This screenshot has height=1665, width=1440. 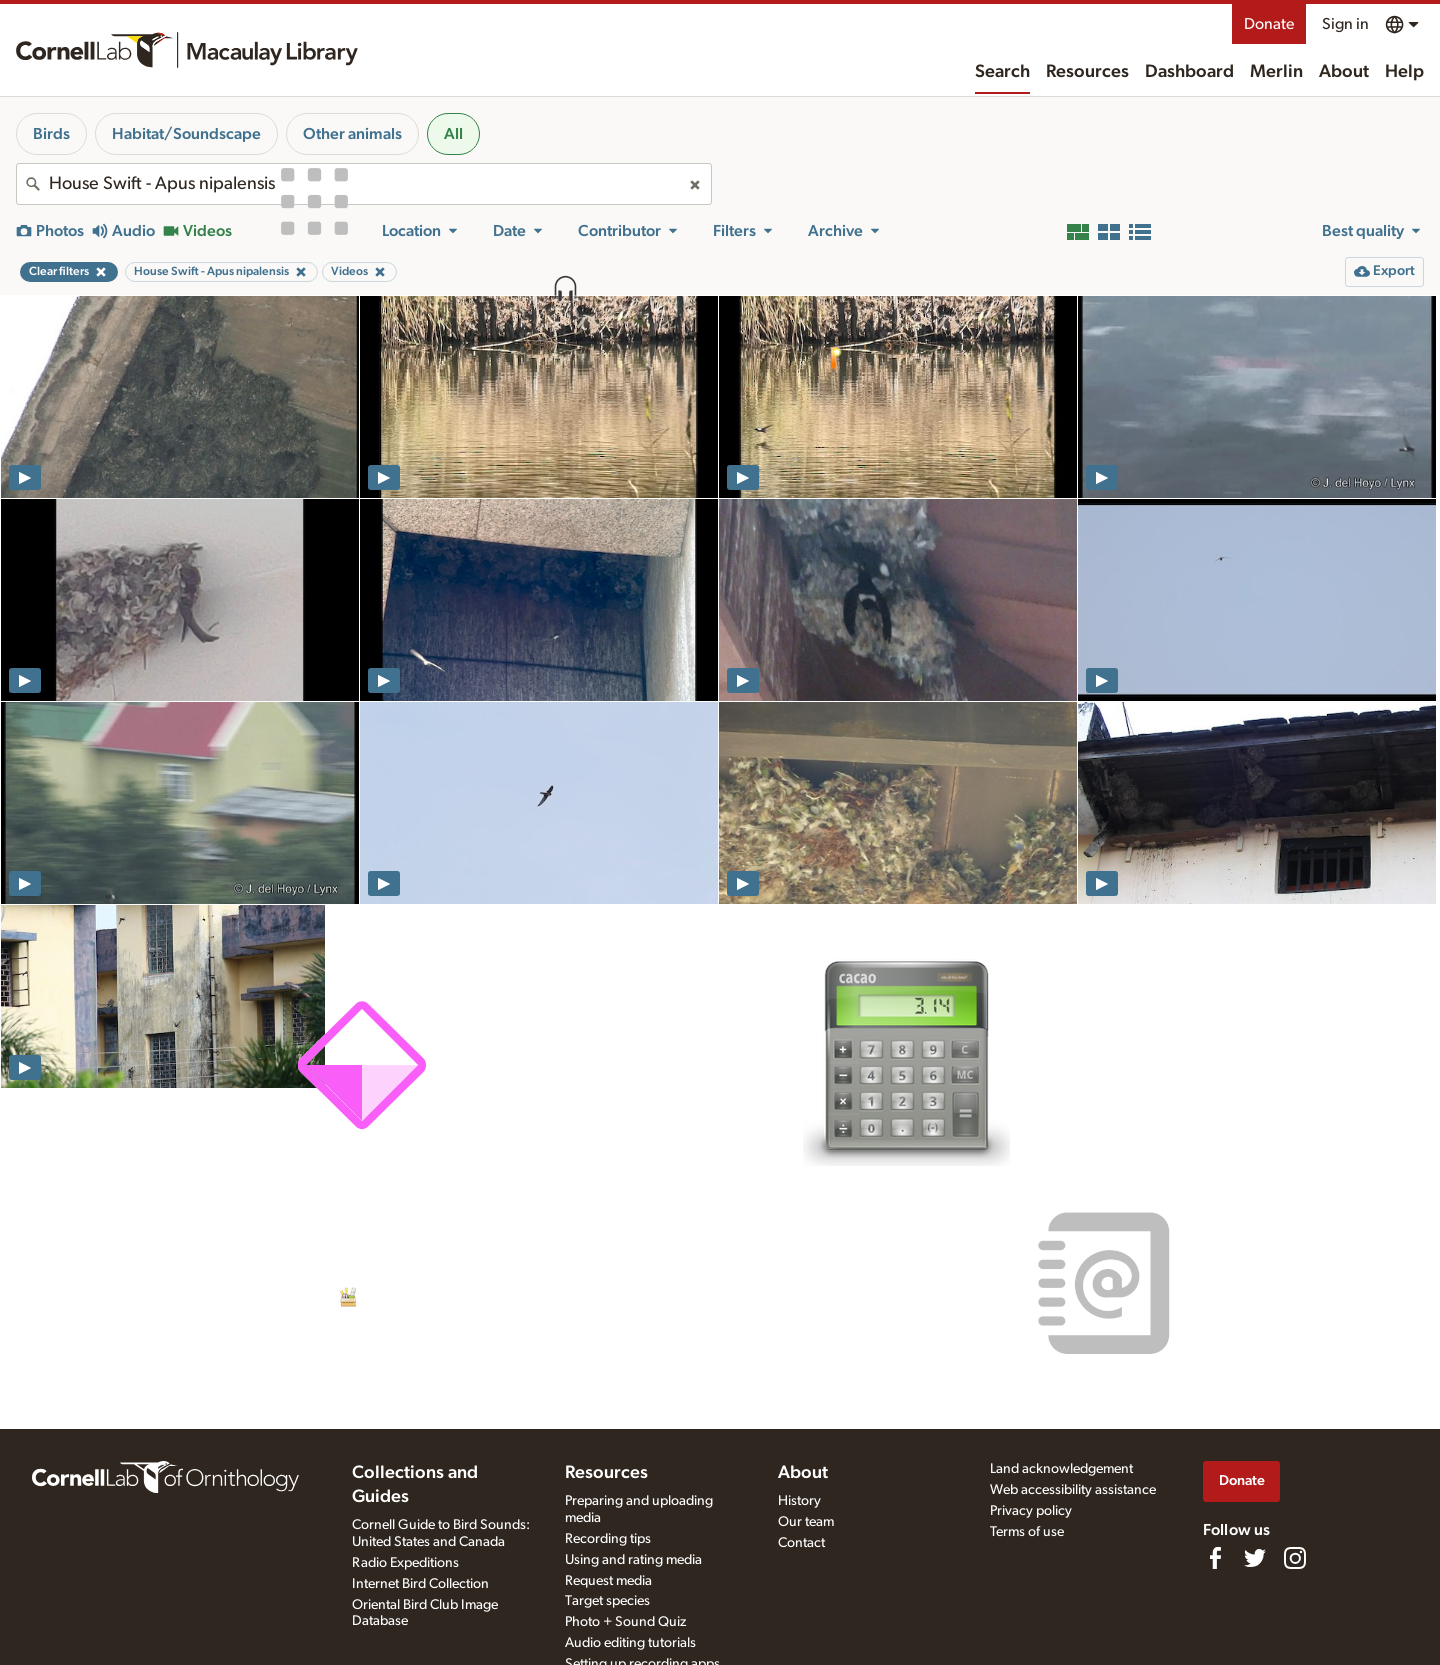 I want to click on open address book or contacts, so click(x=1112, y=1278).